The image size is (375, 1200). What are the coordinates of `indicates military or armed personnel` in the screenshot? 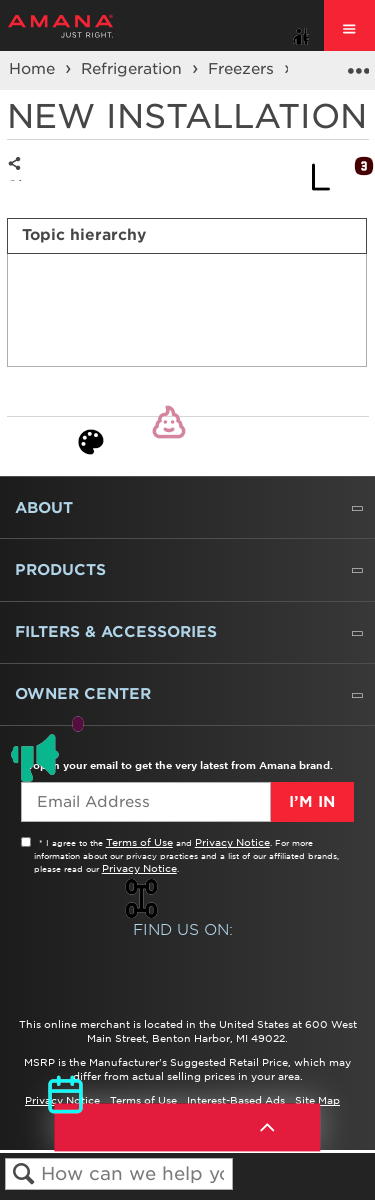 It's located at (300, 36).